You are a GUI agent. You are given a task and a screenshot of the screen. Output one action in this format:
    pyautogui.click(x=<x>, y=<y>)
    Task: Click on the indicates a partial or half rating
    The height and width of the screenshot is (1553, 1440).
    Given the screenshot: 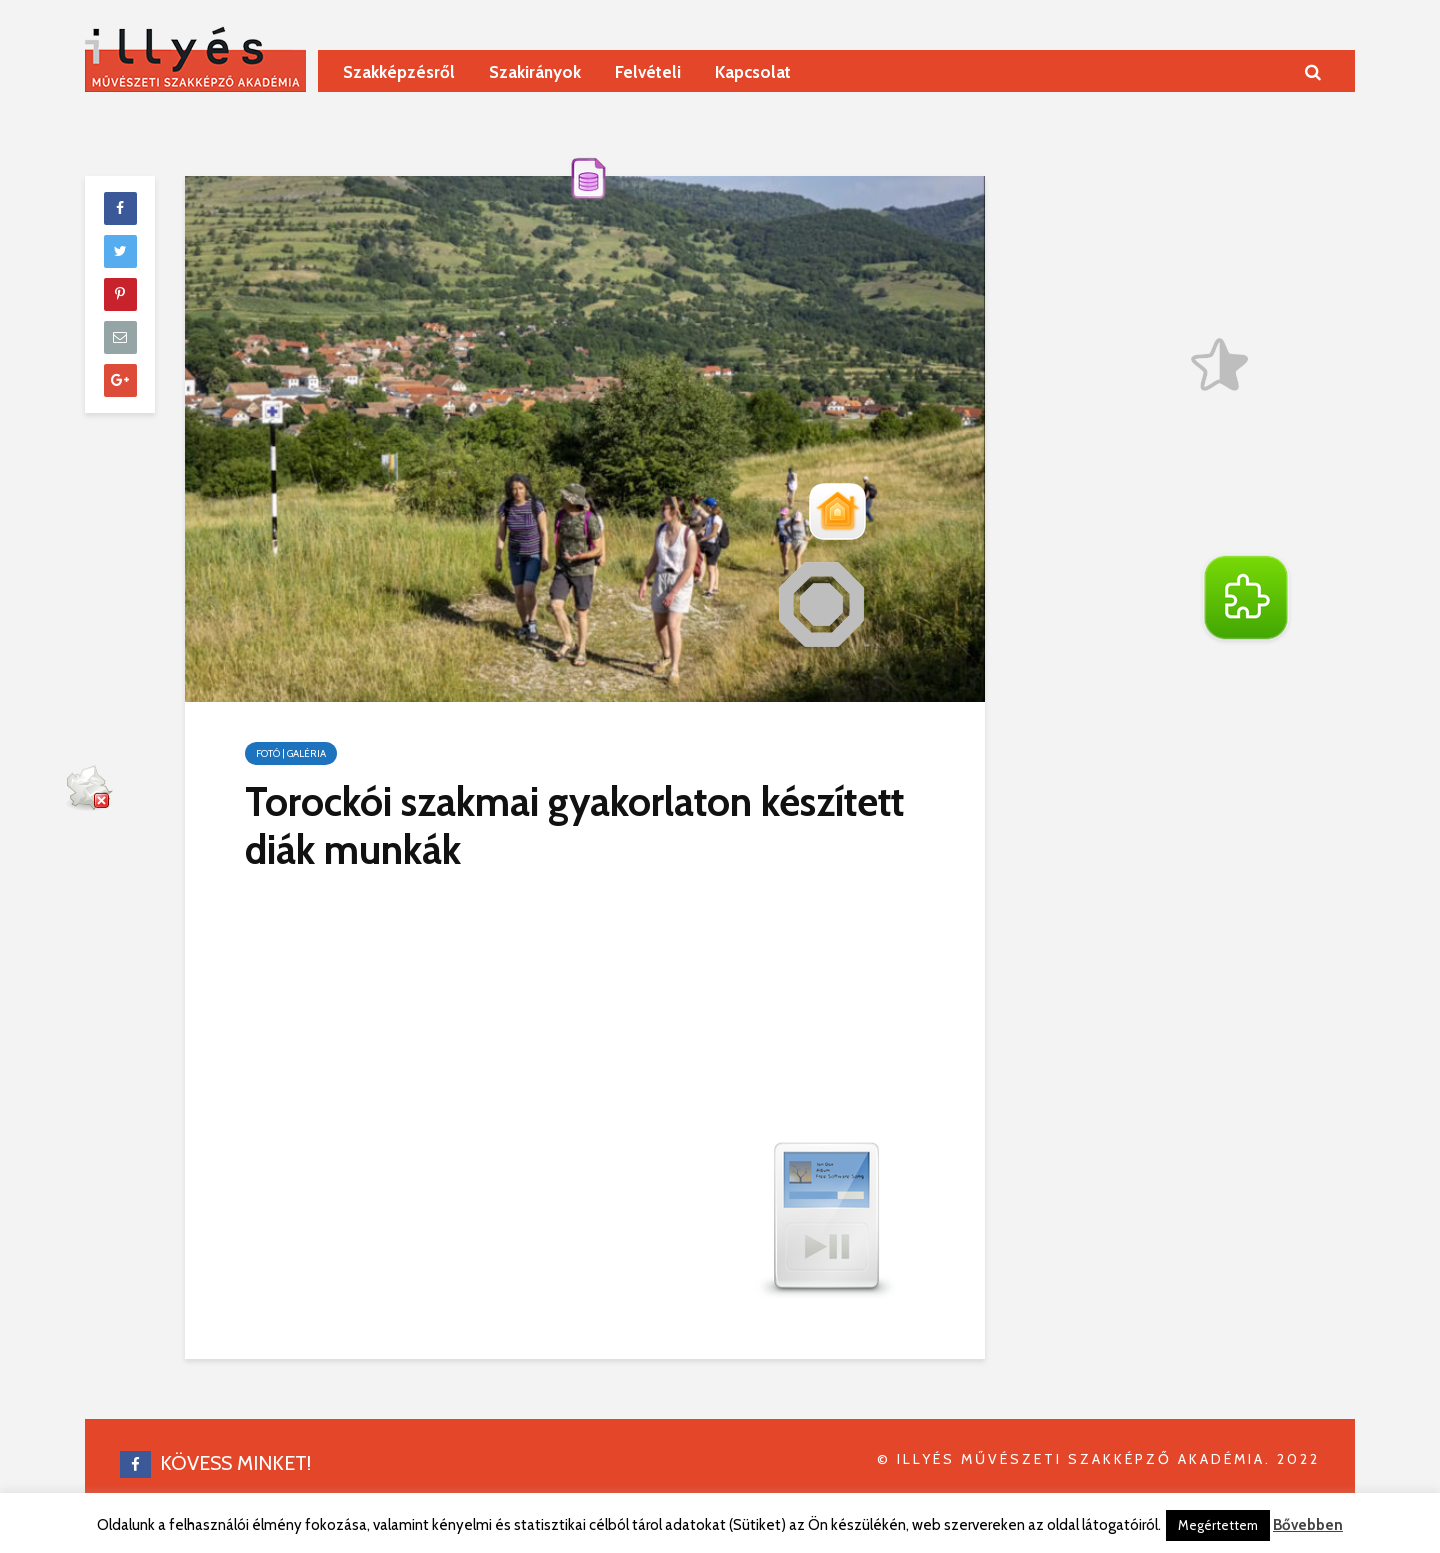 What is the action you would take?
    pyautogui.click(x=1219, y=366)
    